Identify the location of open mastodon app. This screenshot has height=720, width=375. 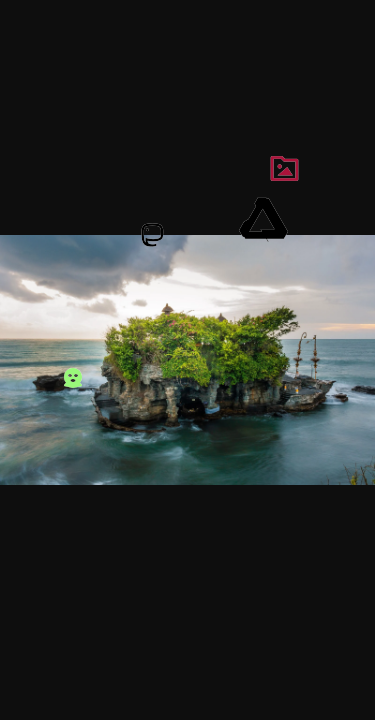
(152, 235).